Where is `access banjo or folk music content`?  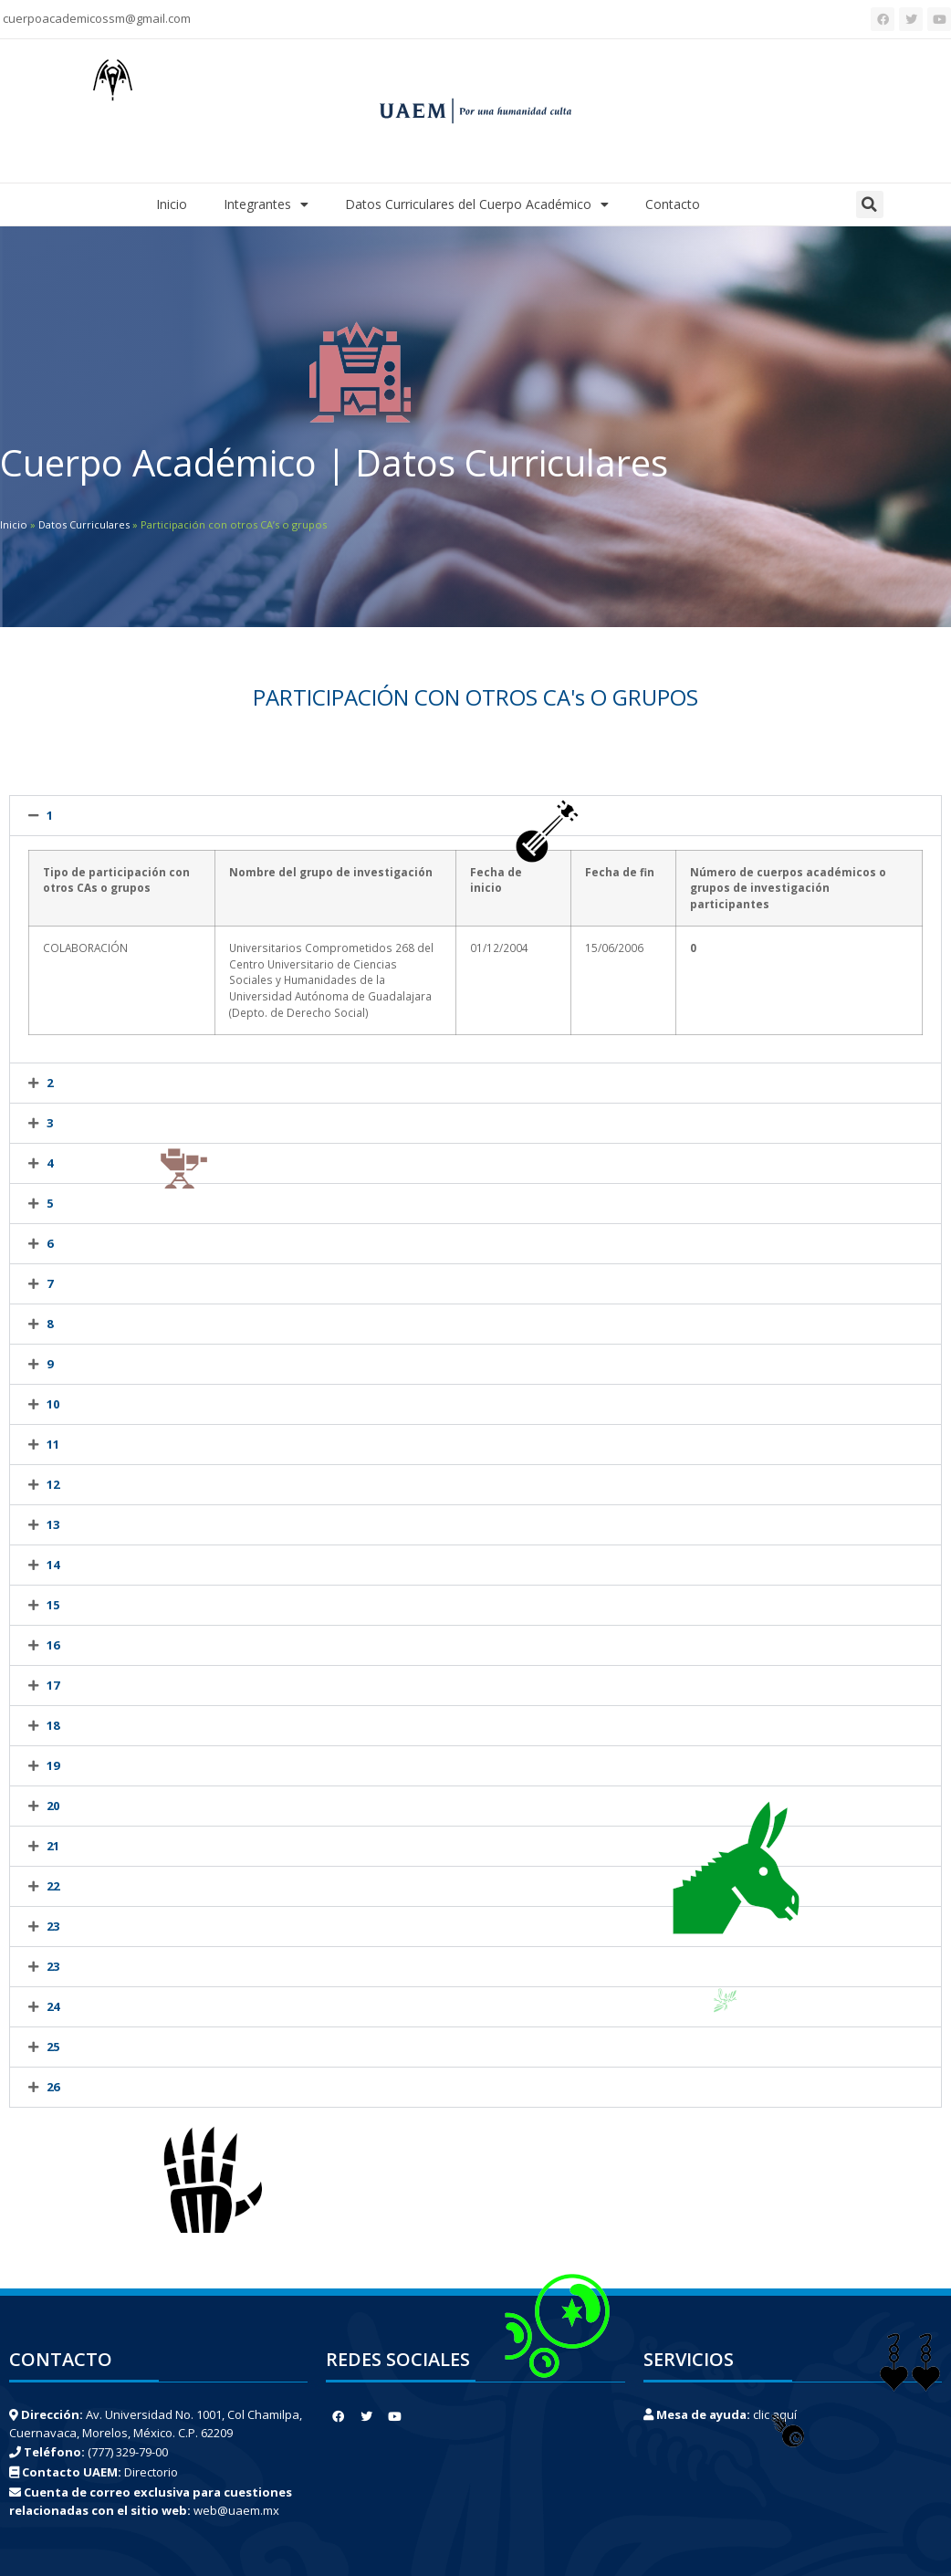
access banjo or folk music content is located at coordinates (547, 831).